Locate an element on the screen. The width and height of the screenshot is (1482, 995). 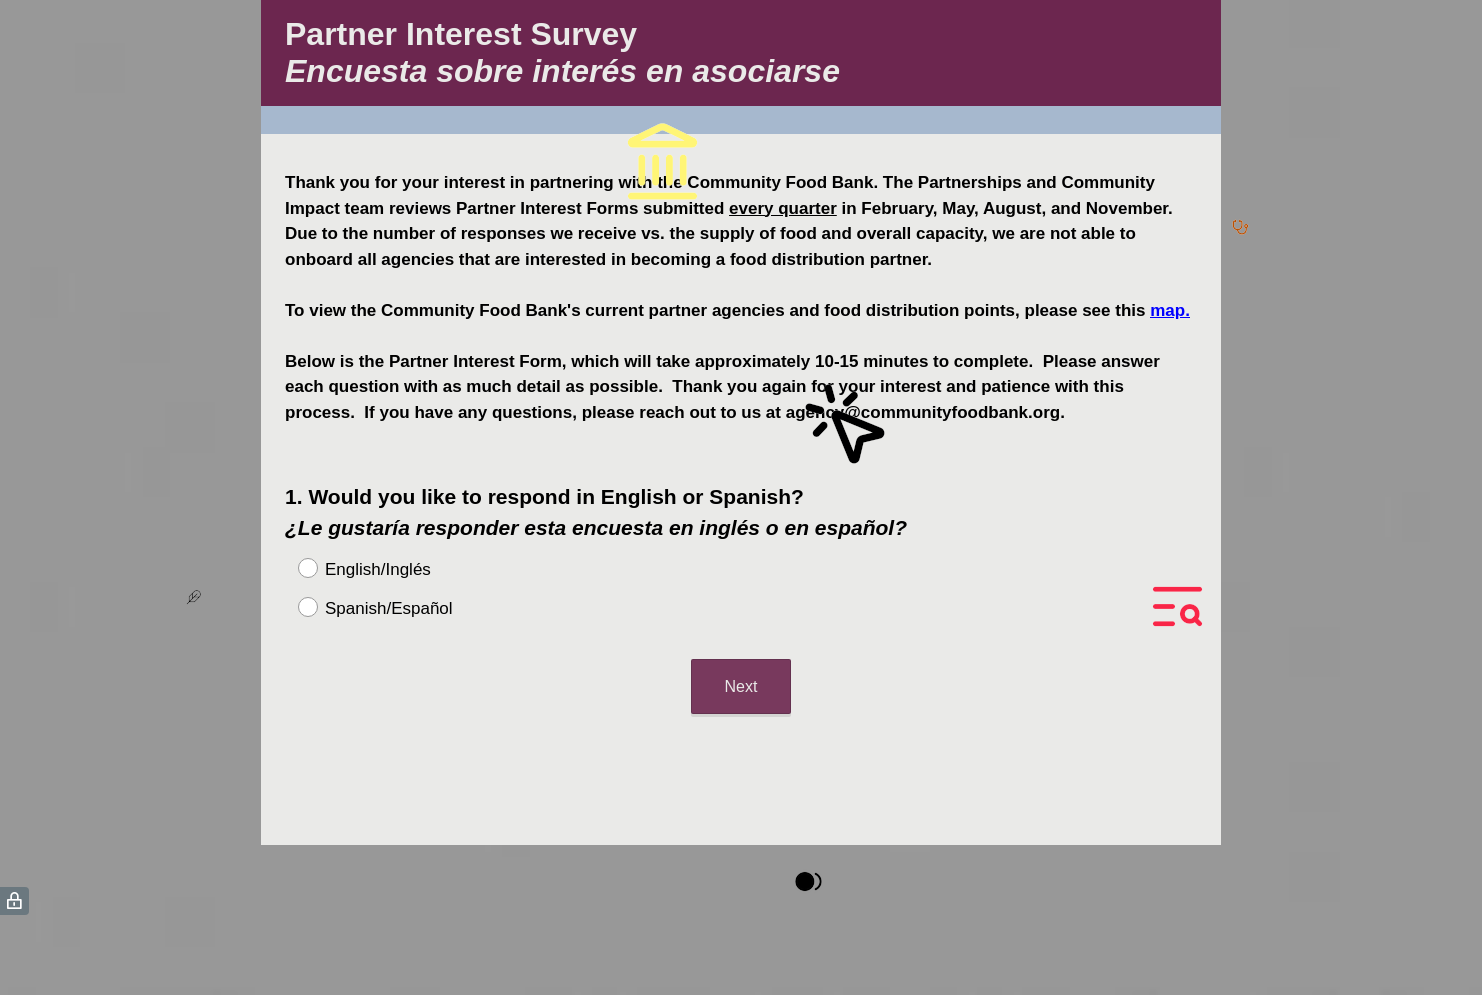
search within text or document content is located at coordinates (1177, 606).